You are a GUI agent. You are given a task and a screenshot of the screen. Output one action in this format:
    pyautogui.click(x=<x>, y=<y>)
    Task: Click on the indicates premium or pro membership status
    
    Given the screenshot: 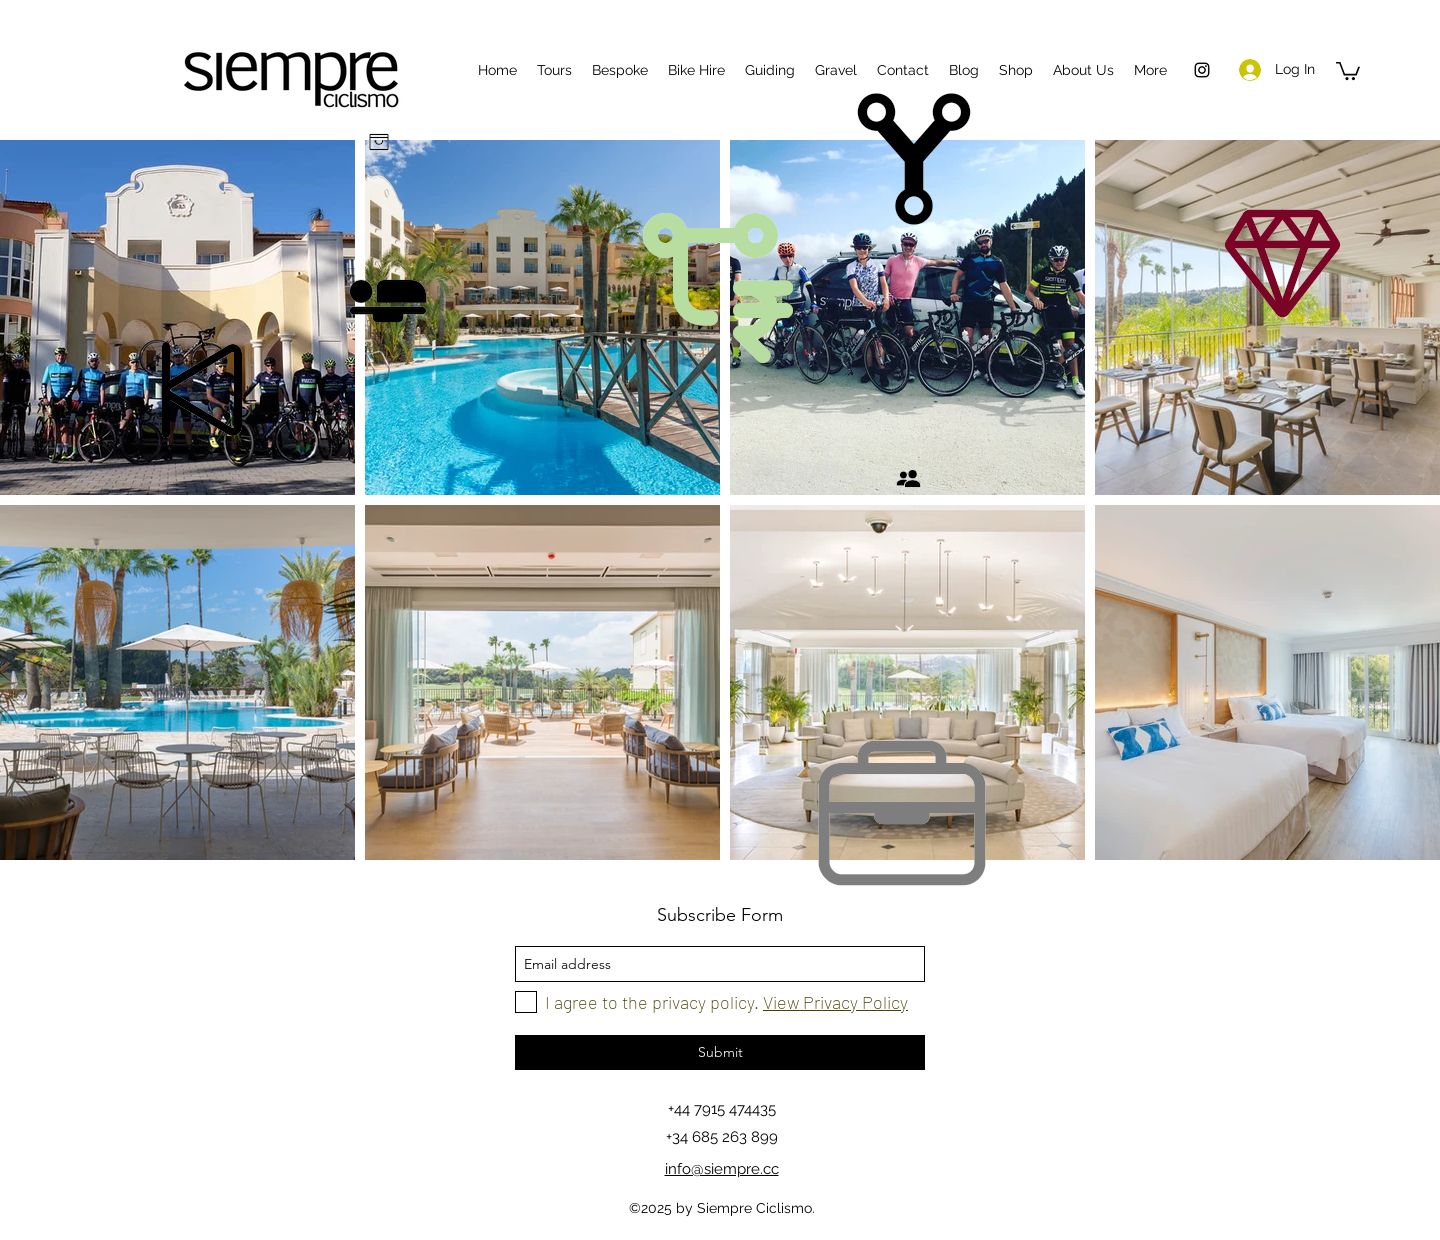 What is the action you would take?
    pyautogui.click(x=1282, y=263)
    